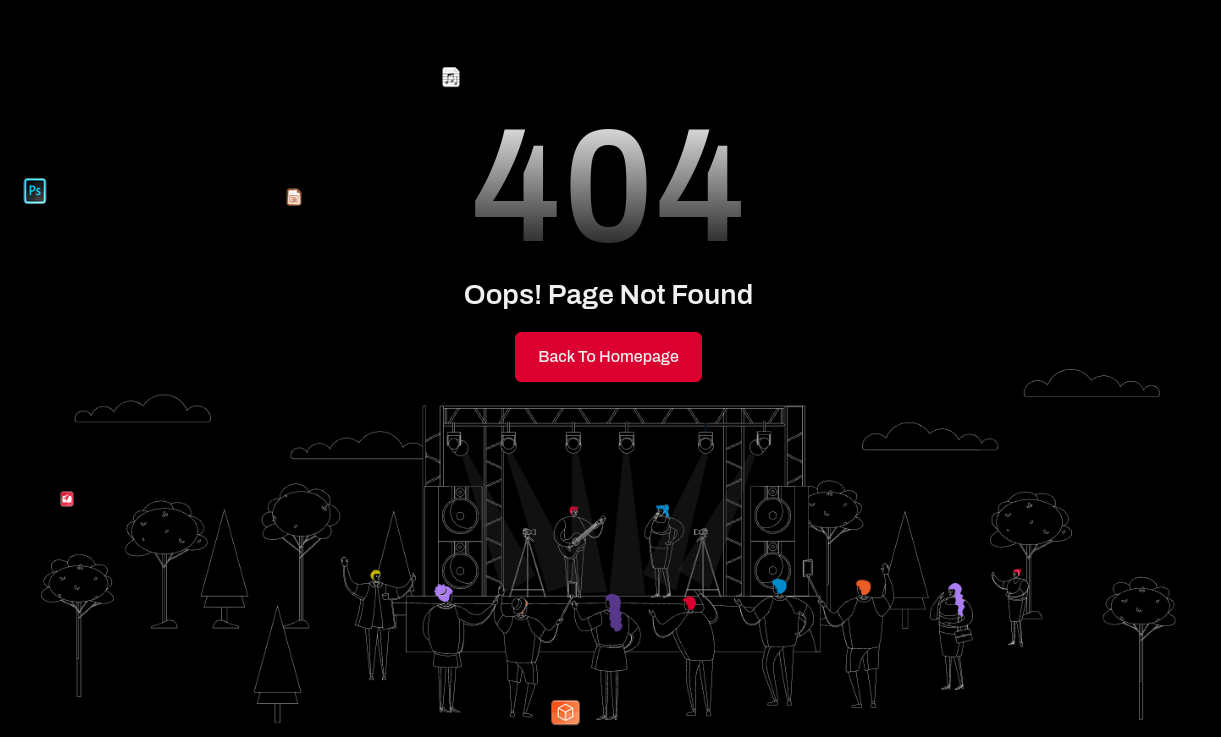 This screenshot has height=737, width=1221. I want to click on adobe photoshop file type indicator, so click(35, 191).